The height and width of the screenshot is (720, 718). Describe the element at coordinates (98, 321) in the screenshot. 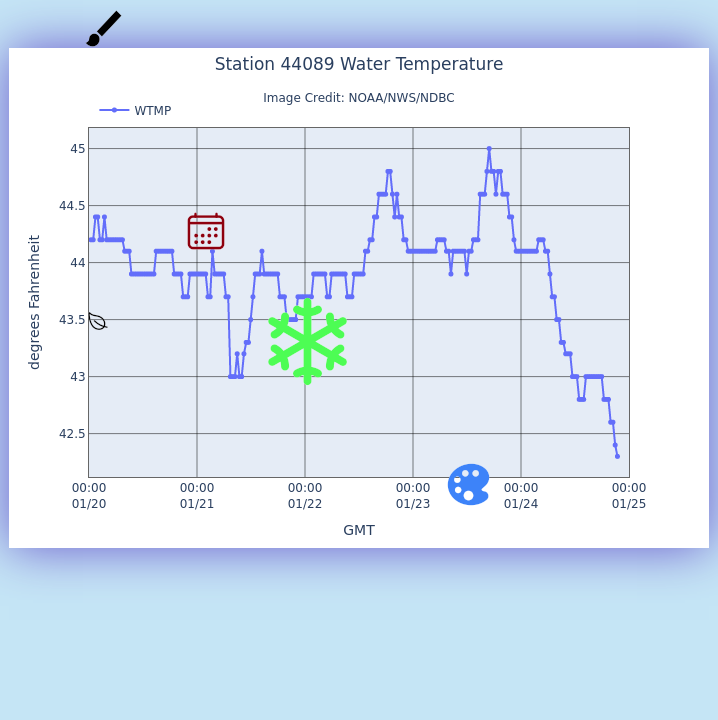

I see `indicates eco-friendly or sustainable option` at that location.